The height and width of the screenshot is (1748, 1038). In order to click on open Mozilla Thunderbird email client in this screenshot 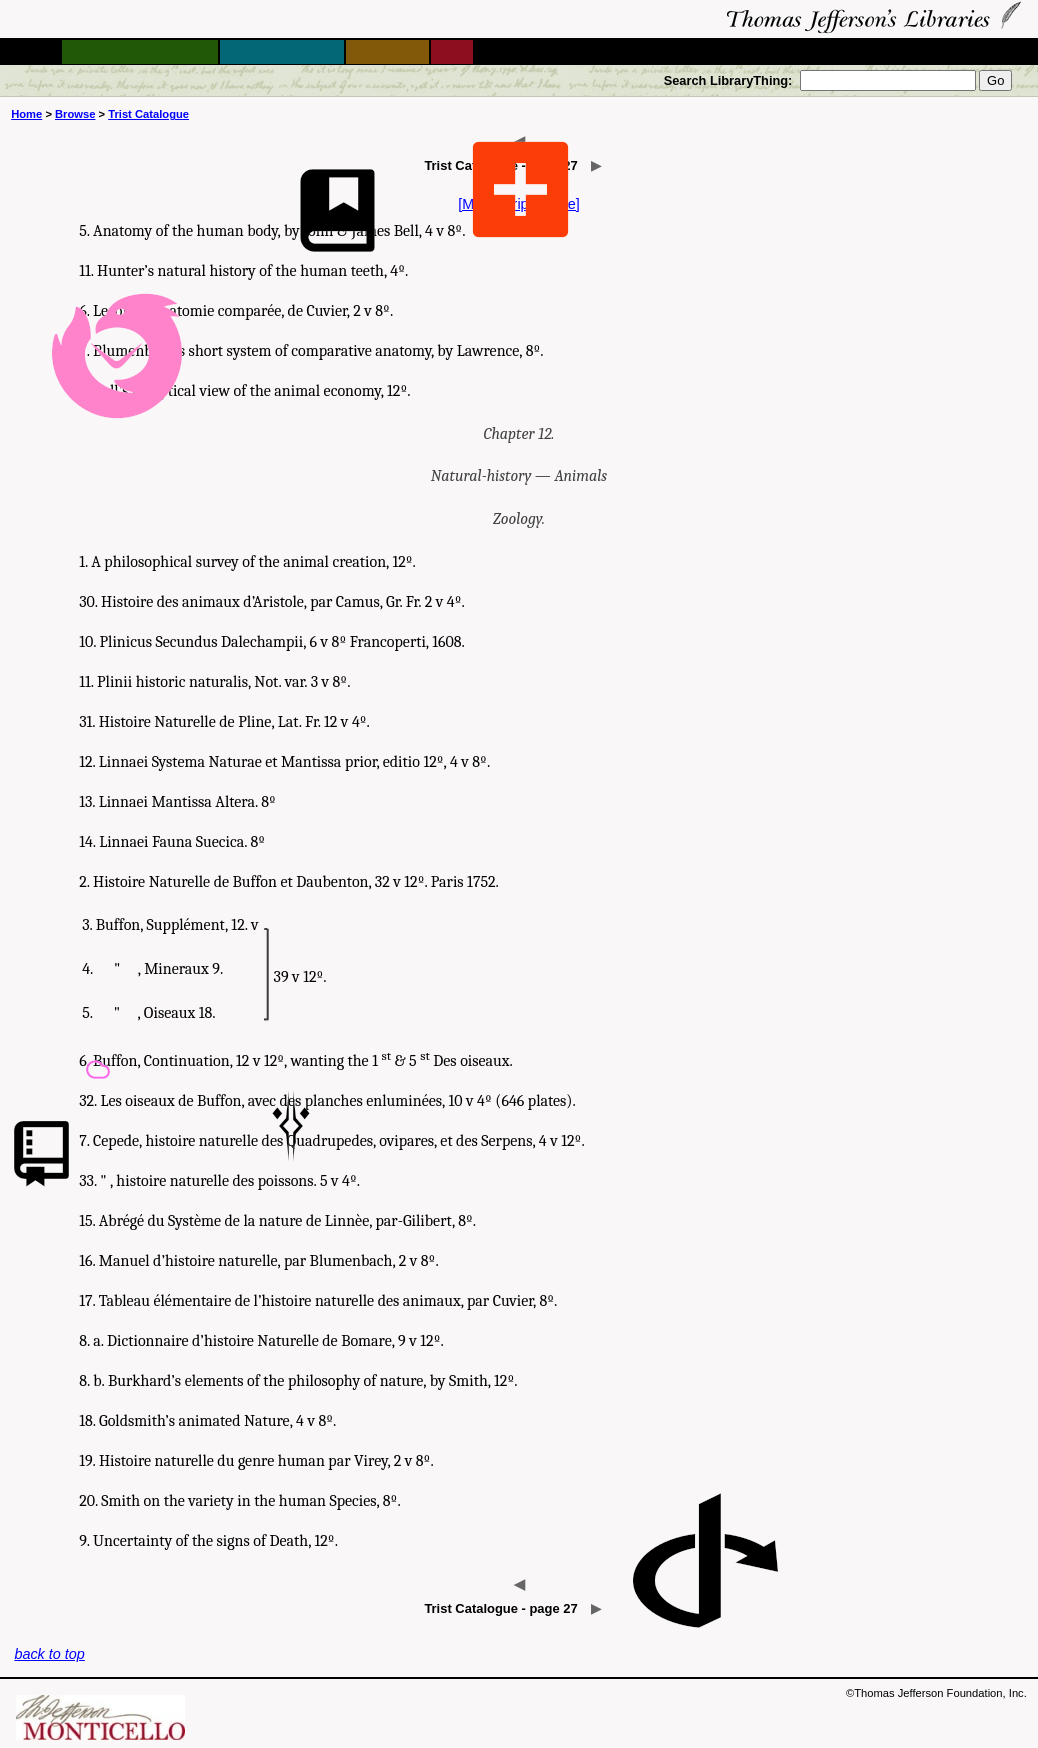, I will do `click(117, 356)`.